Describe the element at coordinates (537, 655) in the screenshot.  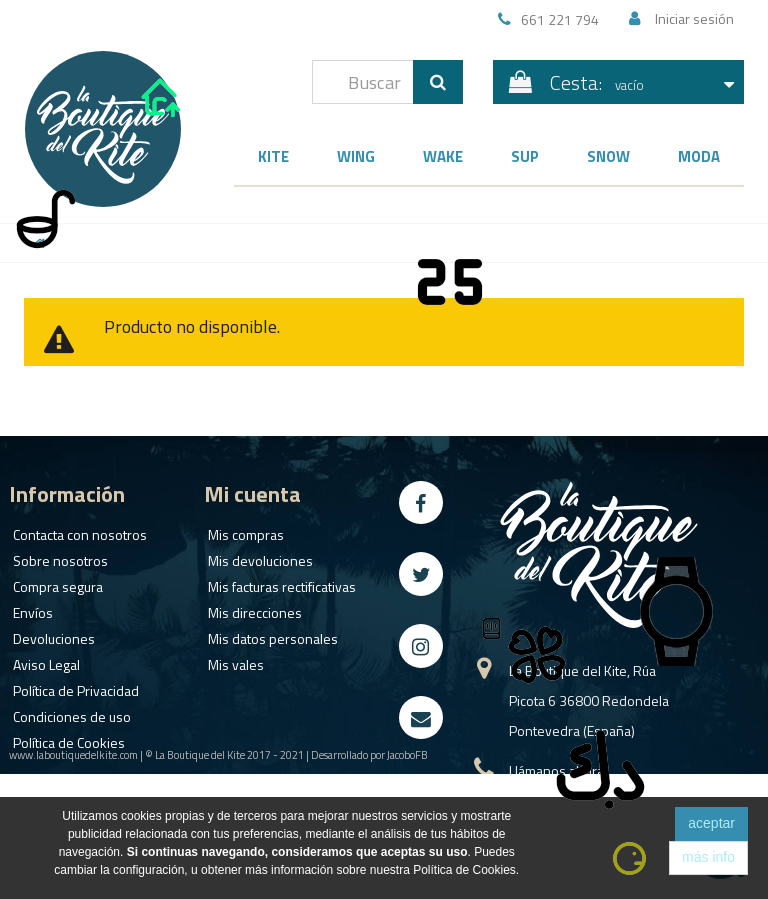
I see `link to 4chan website or community` at that location.